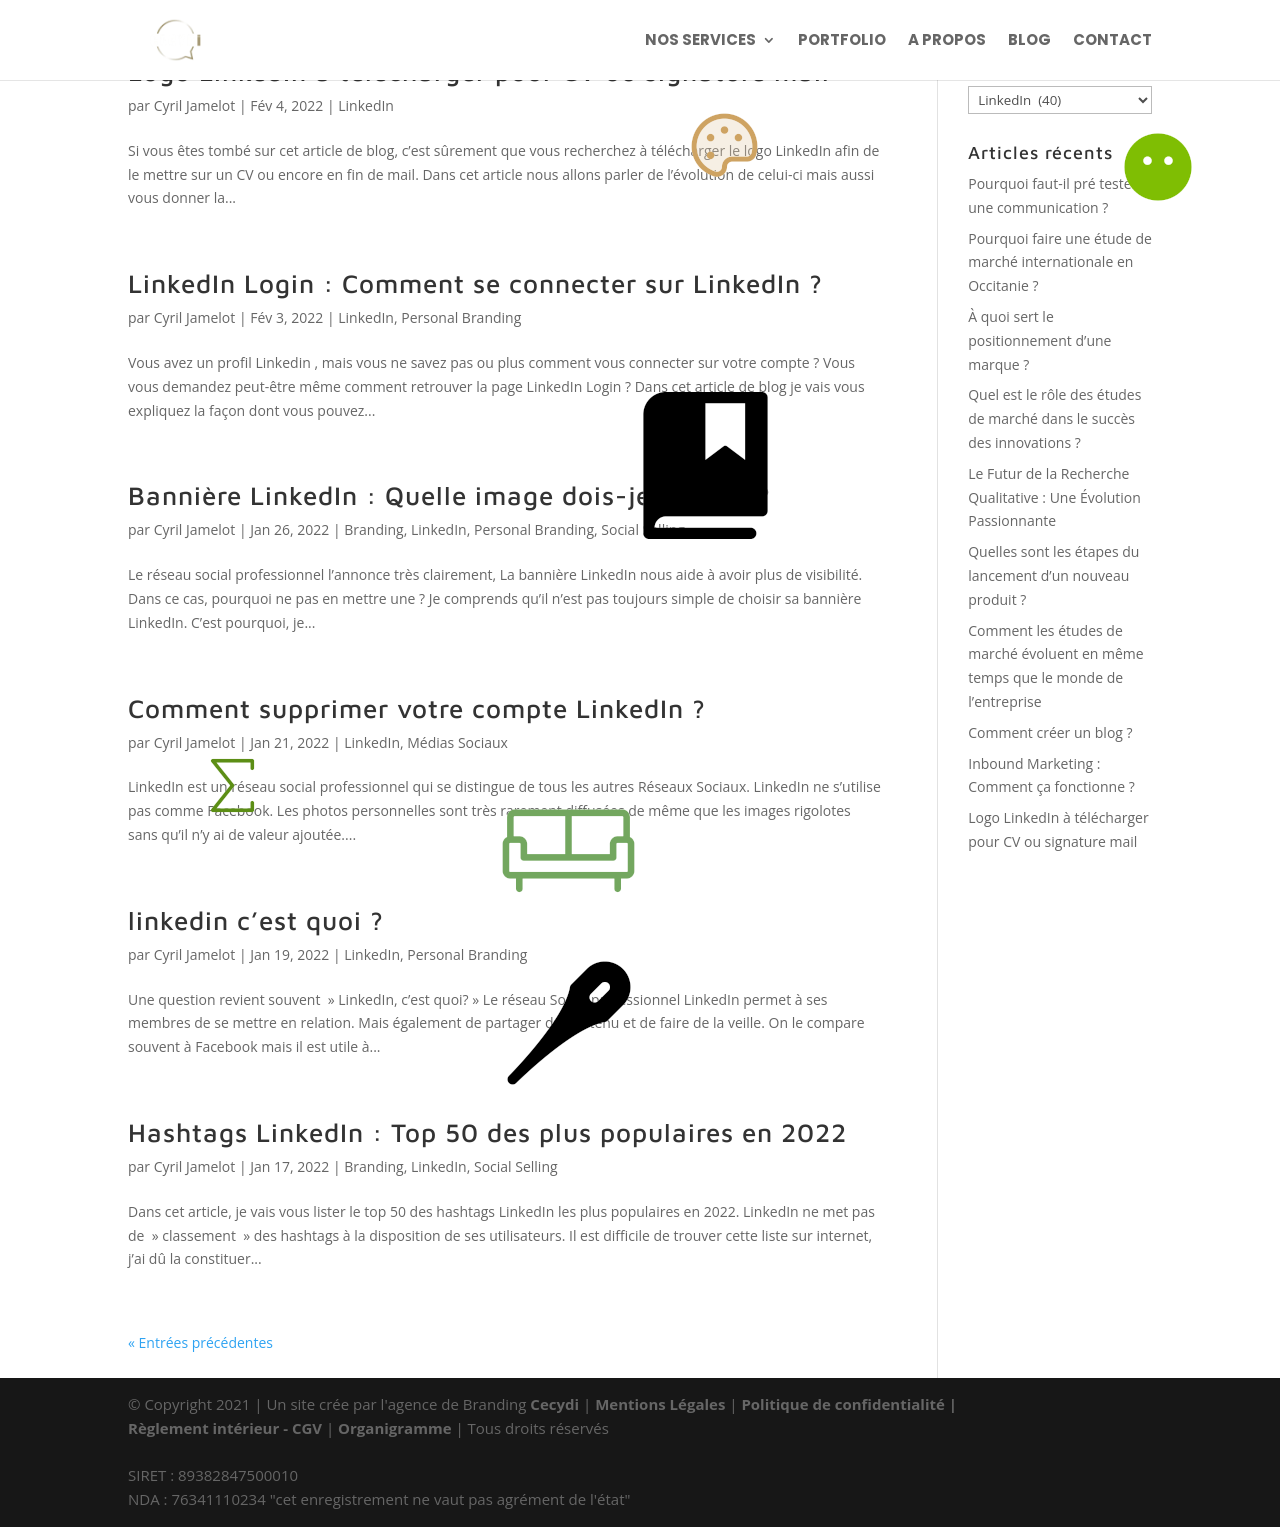 The image size is (1280, 1527). What do you see at coordinates (705, 465) in the screenshot?
I see `access your bookmarked reading list` at bounding box center [705, 465].